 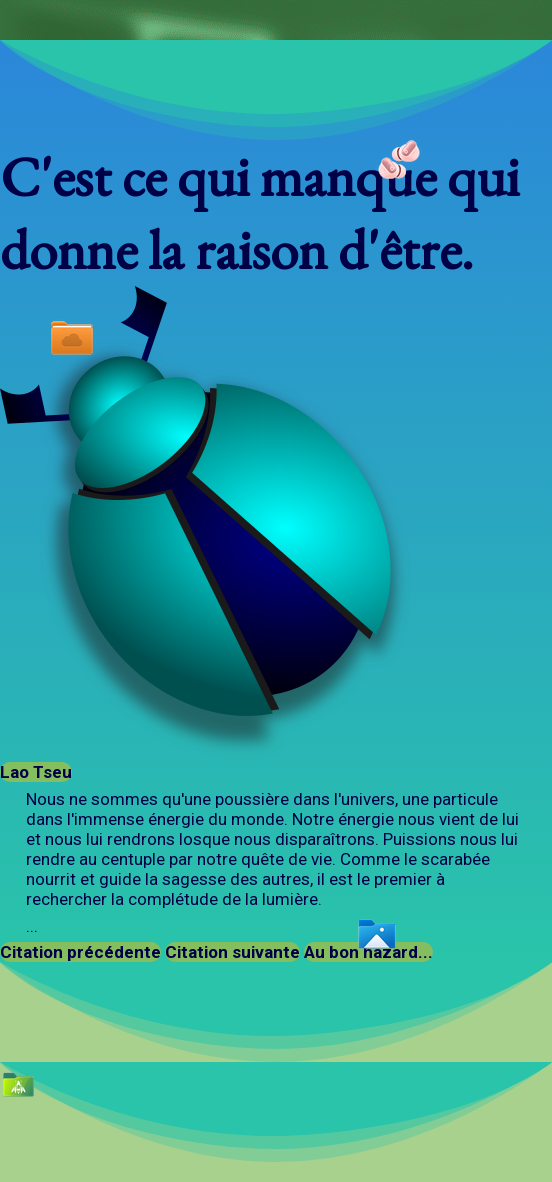 What do you see at coordinates (72, 338) in the screenshot?
I see `access cloud-synced files and folders` at bounding box center [72, 338].